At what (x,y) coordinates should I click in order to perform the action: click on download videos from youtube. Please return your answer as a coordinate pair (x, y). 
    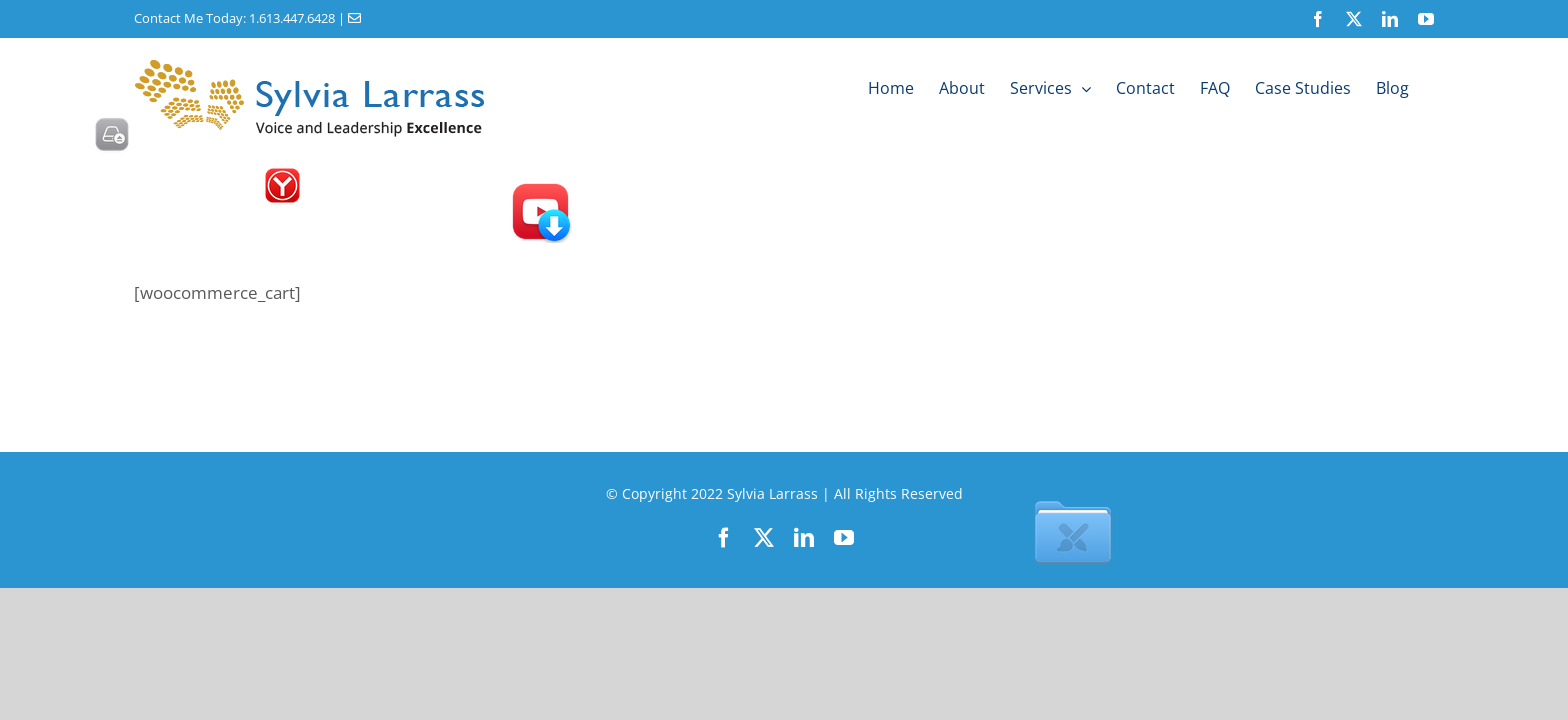
    Looking at the image, I should click on (540, 211).